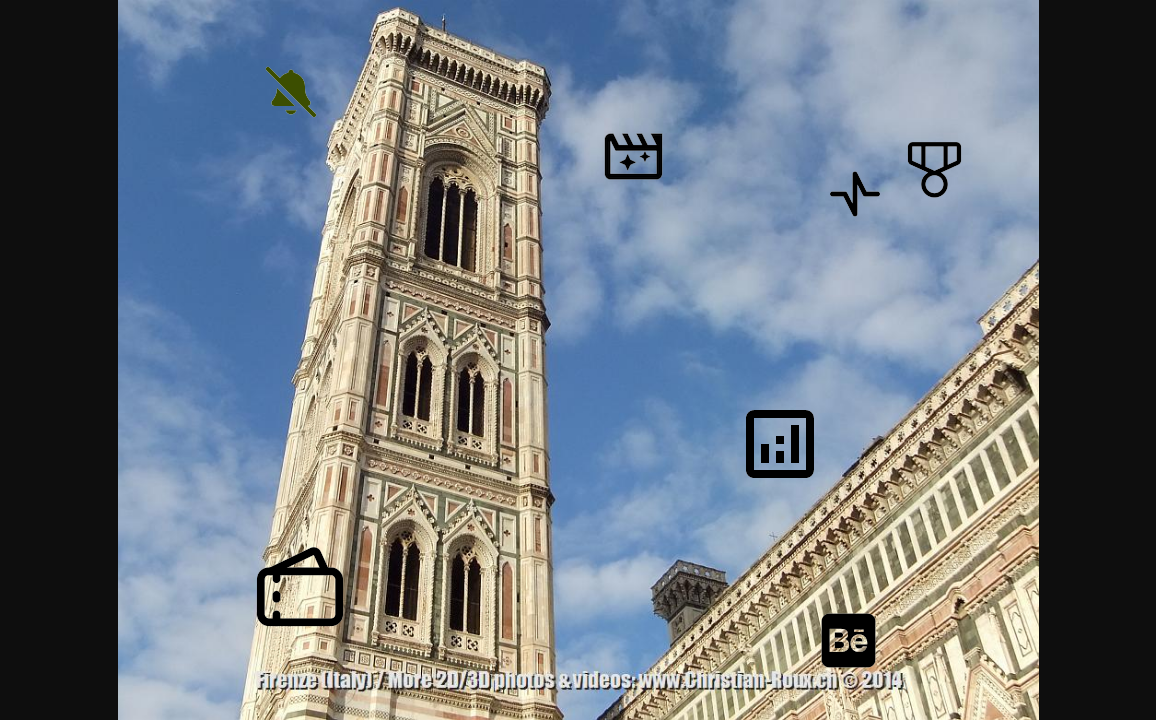 This screenshot has height=720, width=1156. Describe the element at coordinates (633, 156) in the screenshot. I see `apply filters or effects to a video` at that location.